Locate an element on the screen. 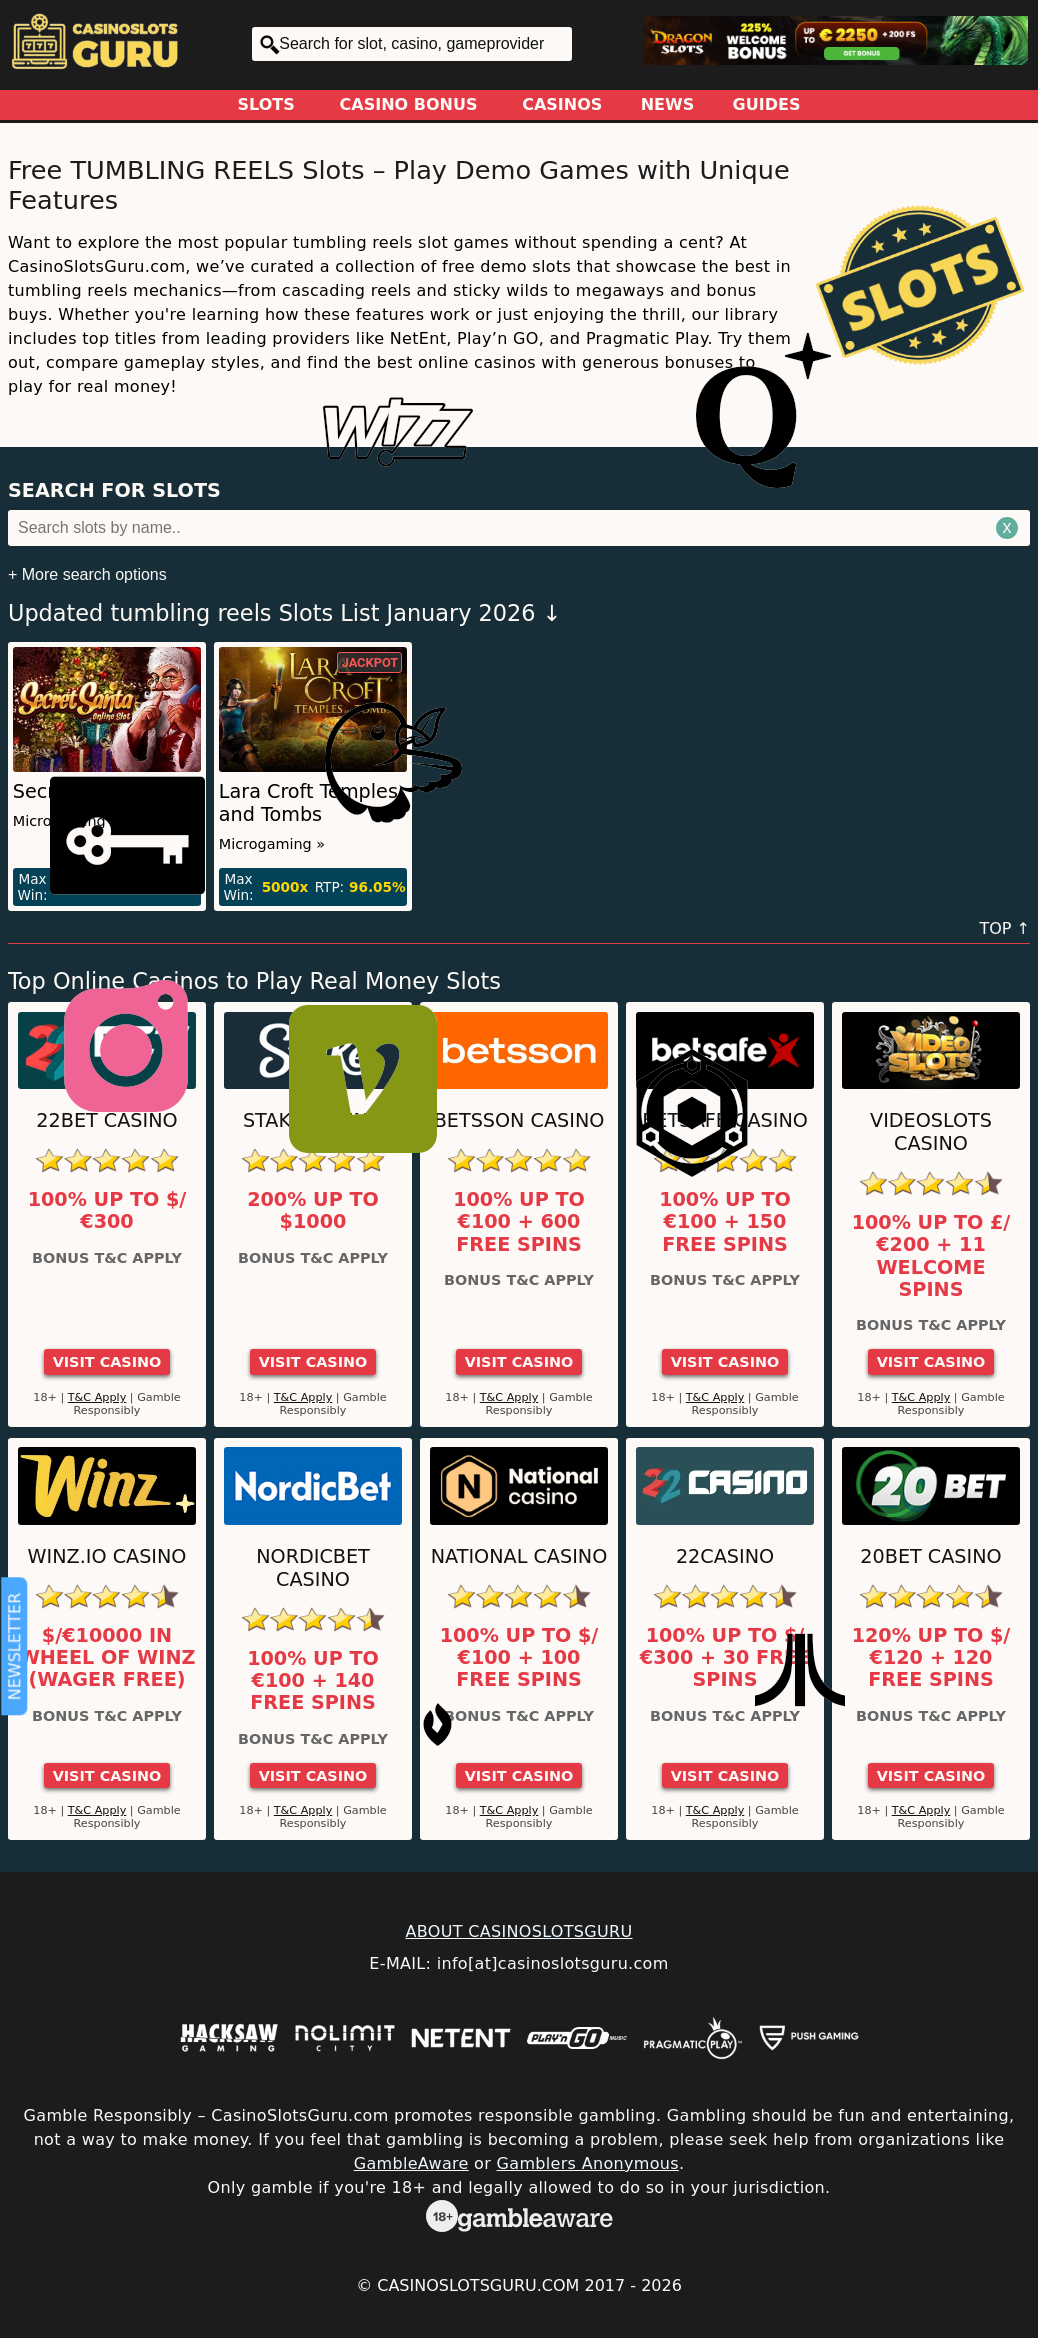 Image resolution: width=1038 pixels, height=2338 pixels. visit the Wizz Air website or app is located at coordinates (398, 432).